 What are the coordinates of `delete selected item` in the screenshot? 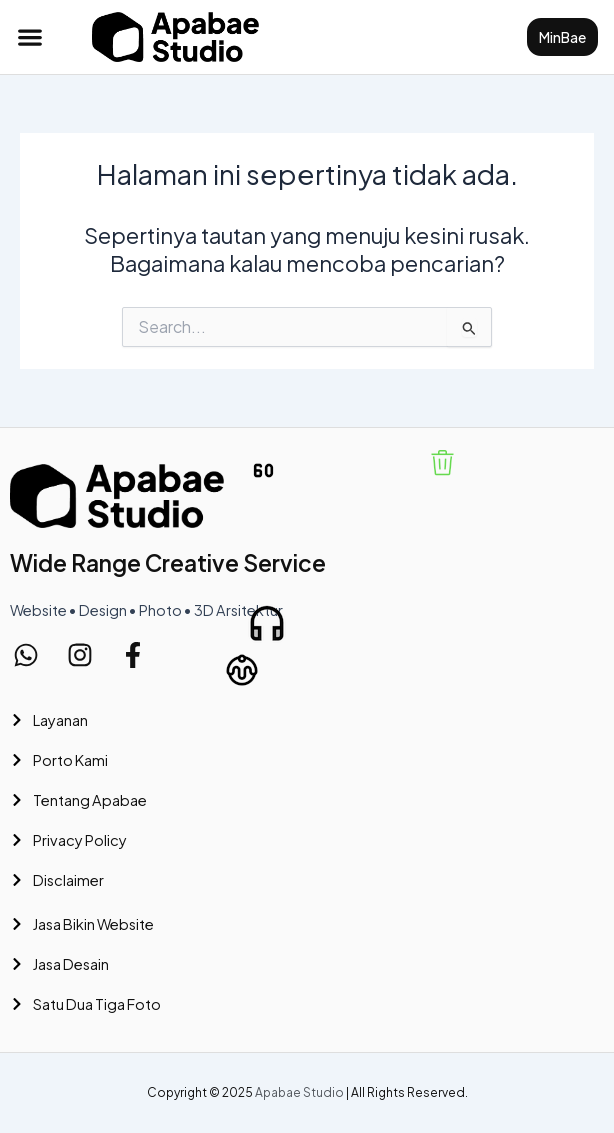 It's located at (442, 463).